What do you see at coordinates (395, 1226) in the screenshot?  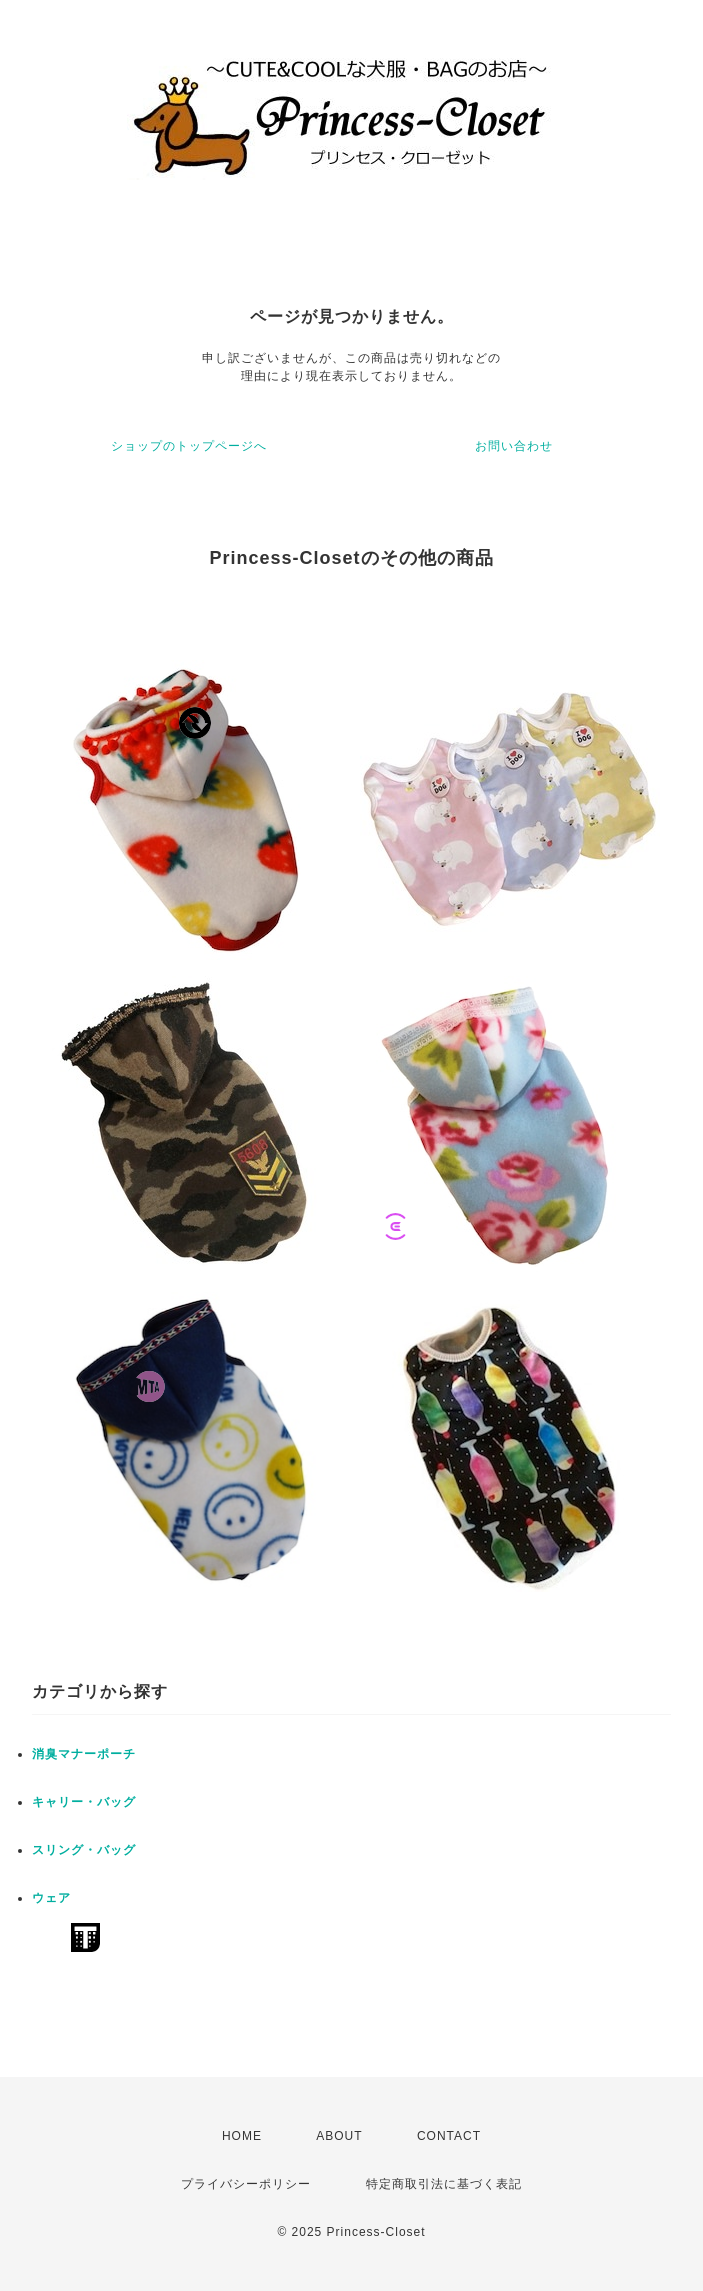 I see `ecovacs app or device connection` at bounding box center [395, 1226].